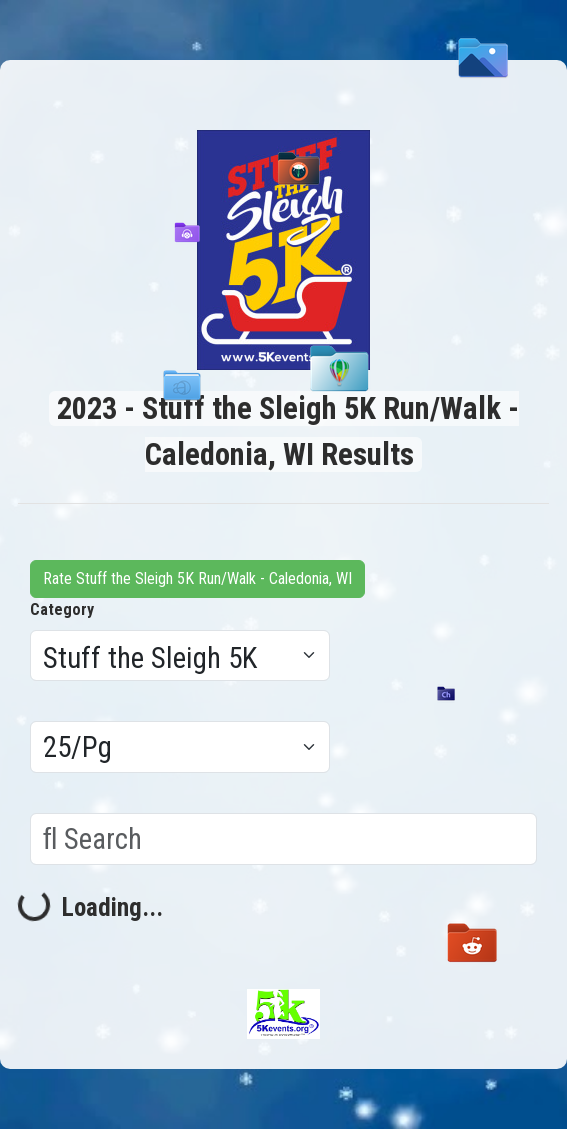 The height and width of the screenshot is (1129, 567). What do you see at coordinates (182, 385) in the screenshot?
I see `open typos 2024 folder` at bounding box center [182, 385].